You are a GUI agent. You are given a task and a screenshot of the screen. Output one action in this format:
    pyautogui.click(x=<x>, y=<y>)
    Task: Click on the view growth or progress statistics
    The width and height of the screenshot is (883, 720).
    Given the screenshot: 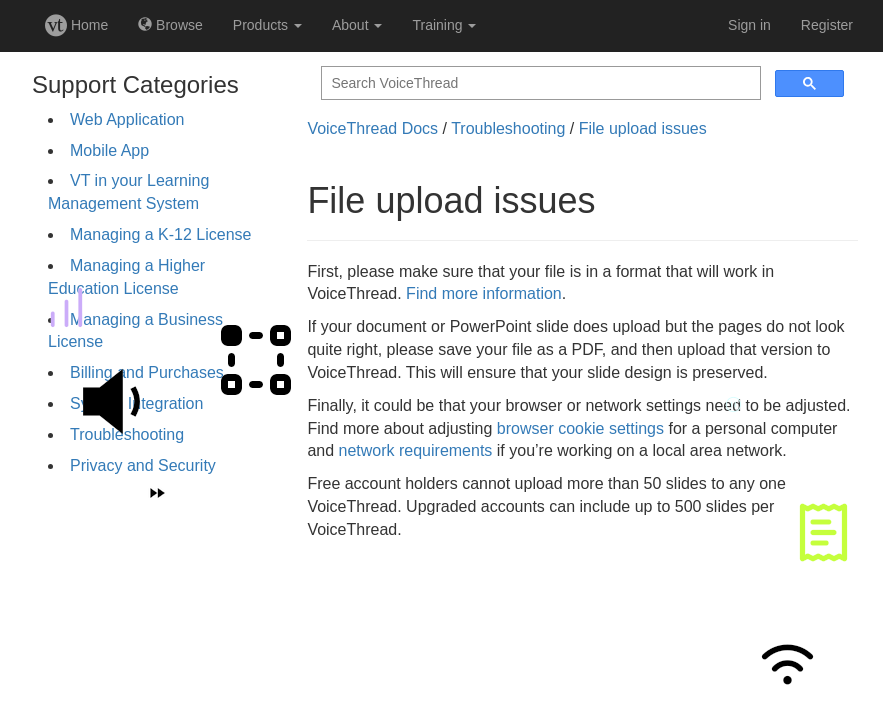 What is the action you would take?
    pyautogui.click(x=66, y=307)
    